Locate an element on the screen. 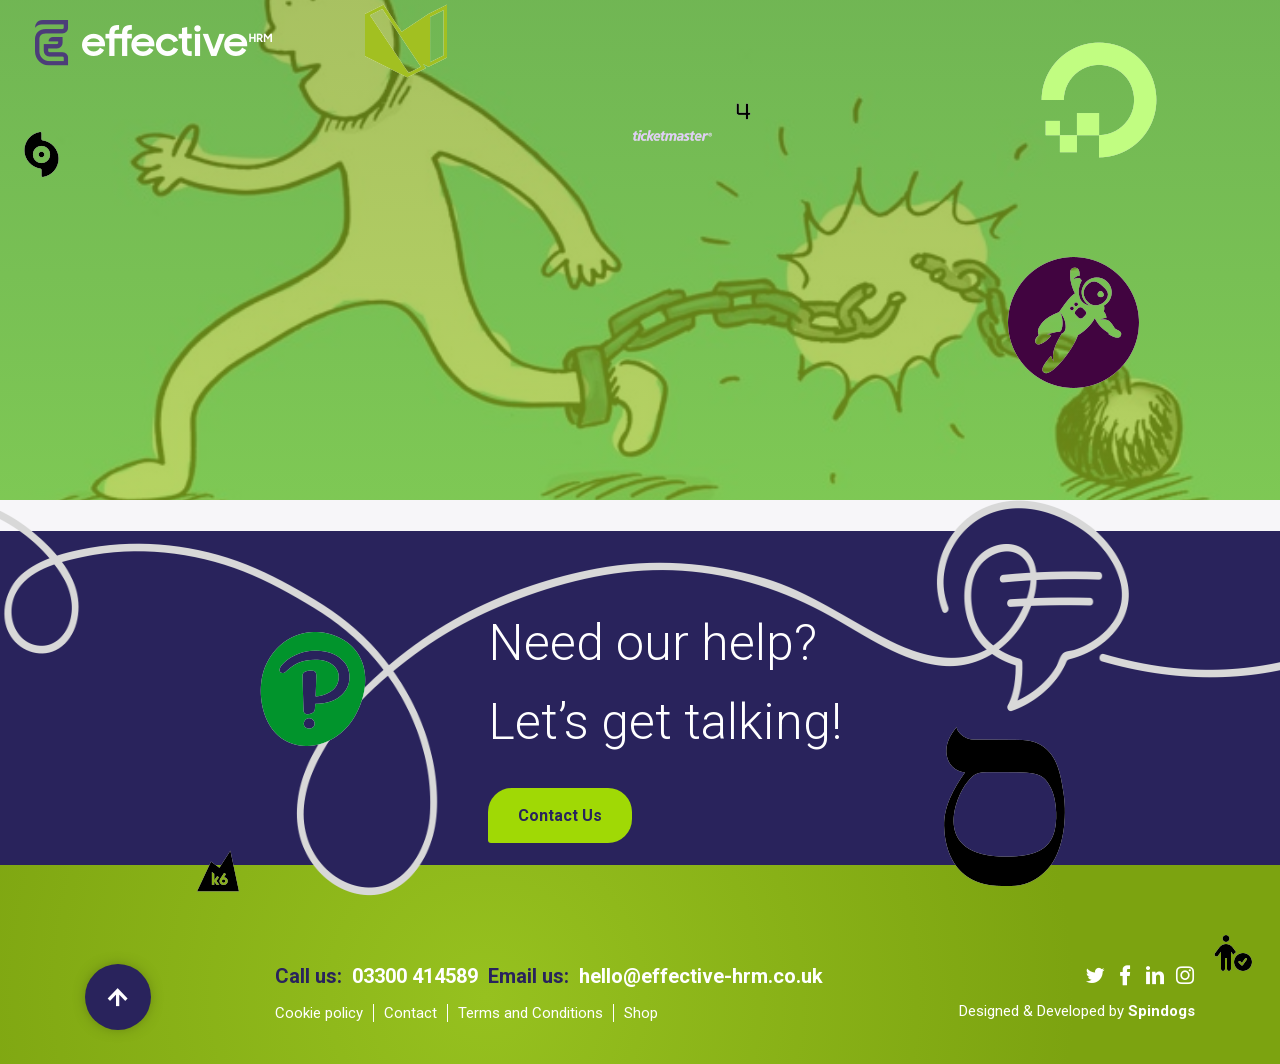 The width and height of the screenshot is (1280, 1064). DigitalOcean brand logo is located at coordinates (1099, 100).